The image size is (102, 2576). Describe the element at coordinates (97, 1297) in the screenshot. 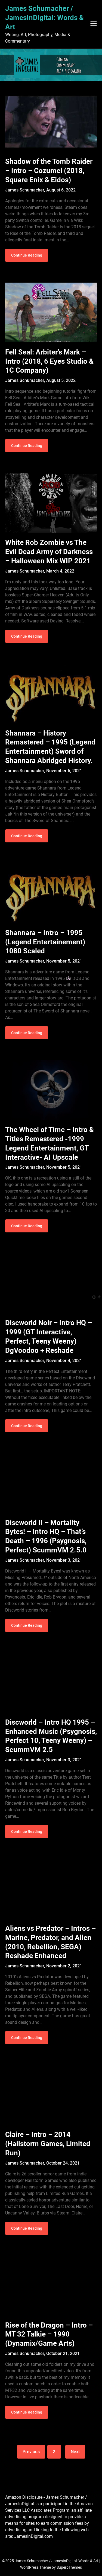

I see `adjust horizontal position or spacing` at that location.